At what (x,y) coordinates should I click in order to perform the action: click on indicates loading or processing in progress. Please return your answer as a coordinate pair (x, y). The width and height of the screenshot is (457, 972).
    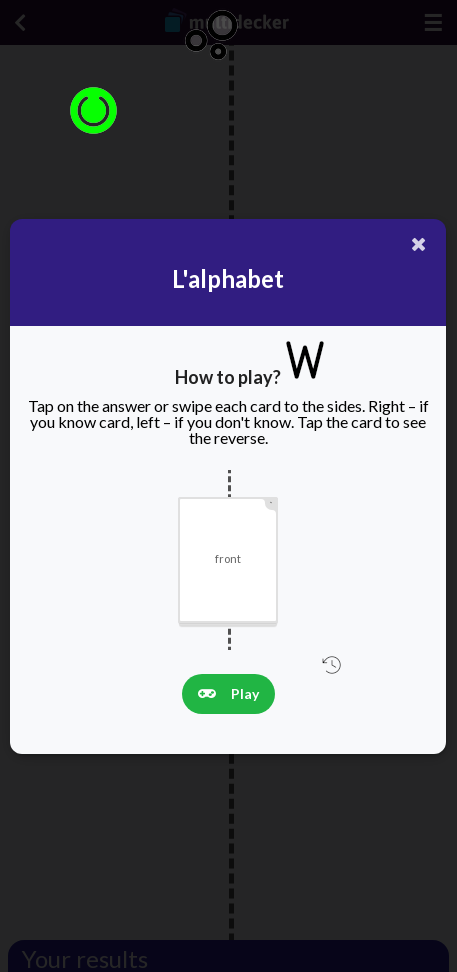
    Looking at the image, I should click on (93, 110).